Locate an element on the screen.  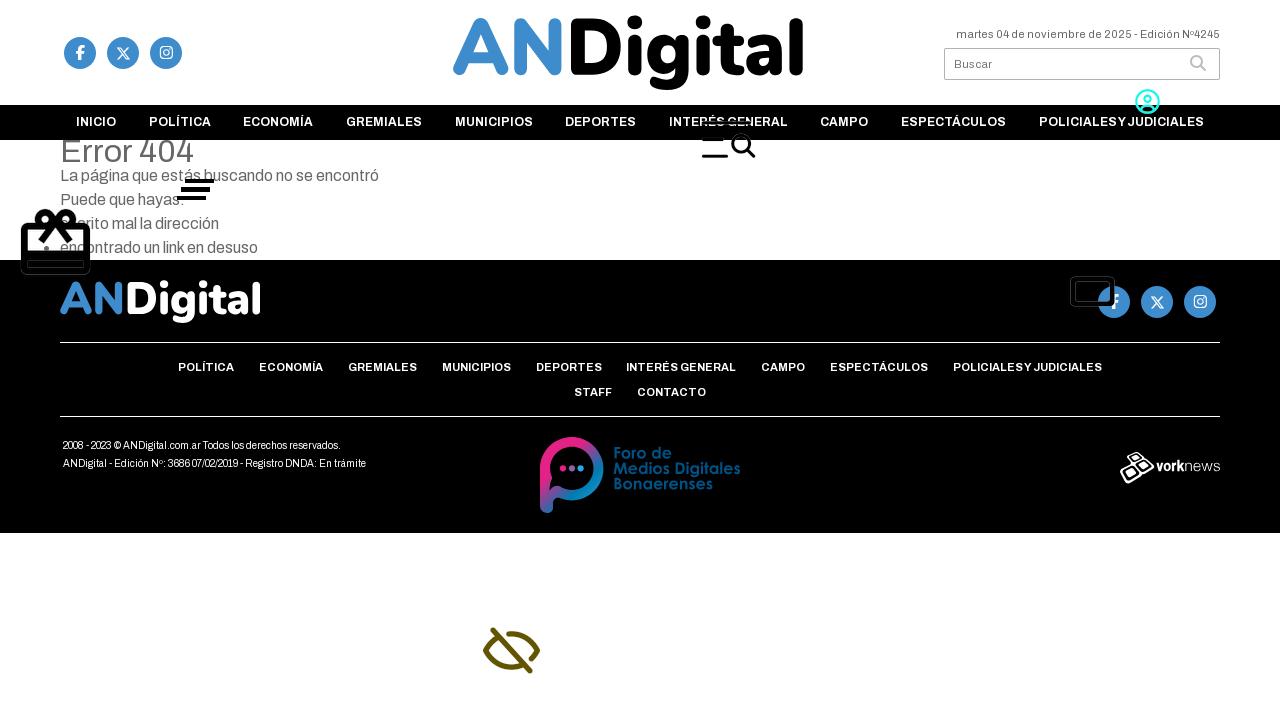
crop image to 16:9 aspect ratio is located at coordinates (1092, 291).